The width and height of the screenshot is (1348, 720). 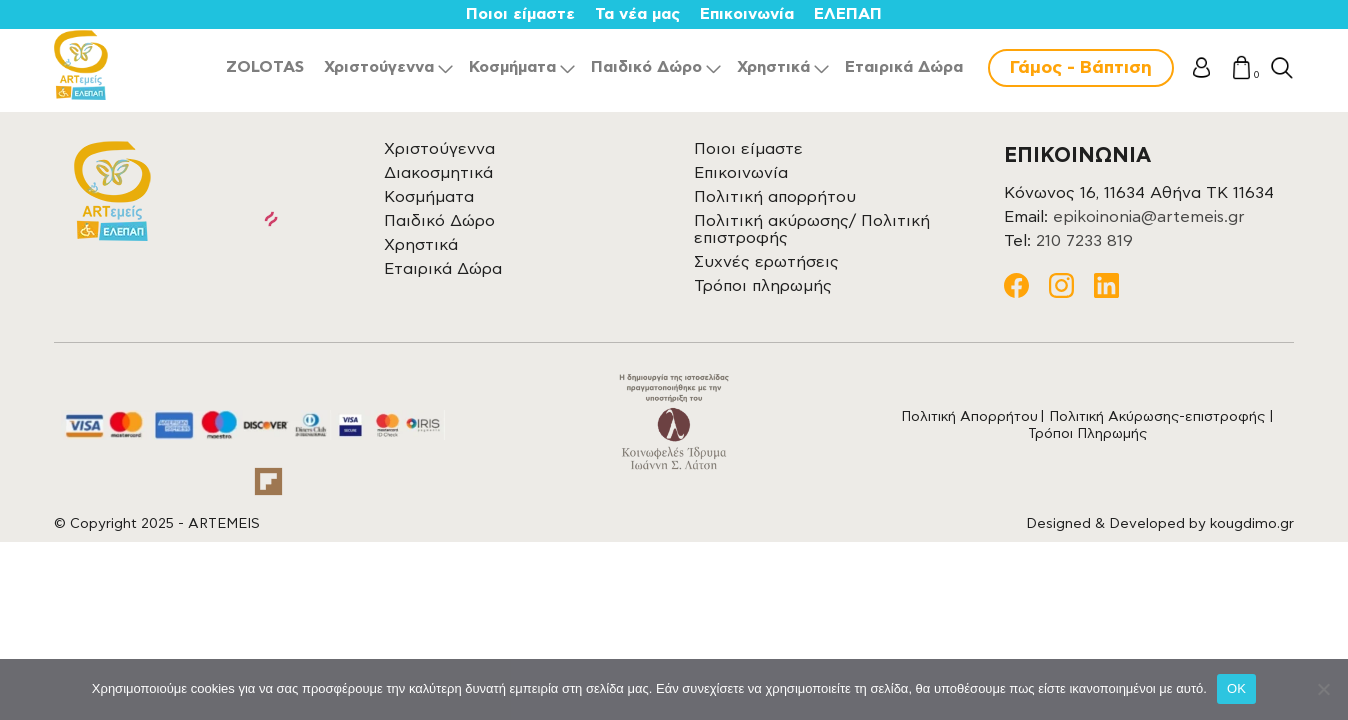 I want to click on hotjar analytics and feedback tool logo, so click(x=271, y=219).